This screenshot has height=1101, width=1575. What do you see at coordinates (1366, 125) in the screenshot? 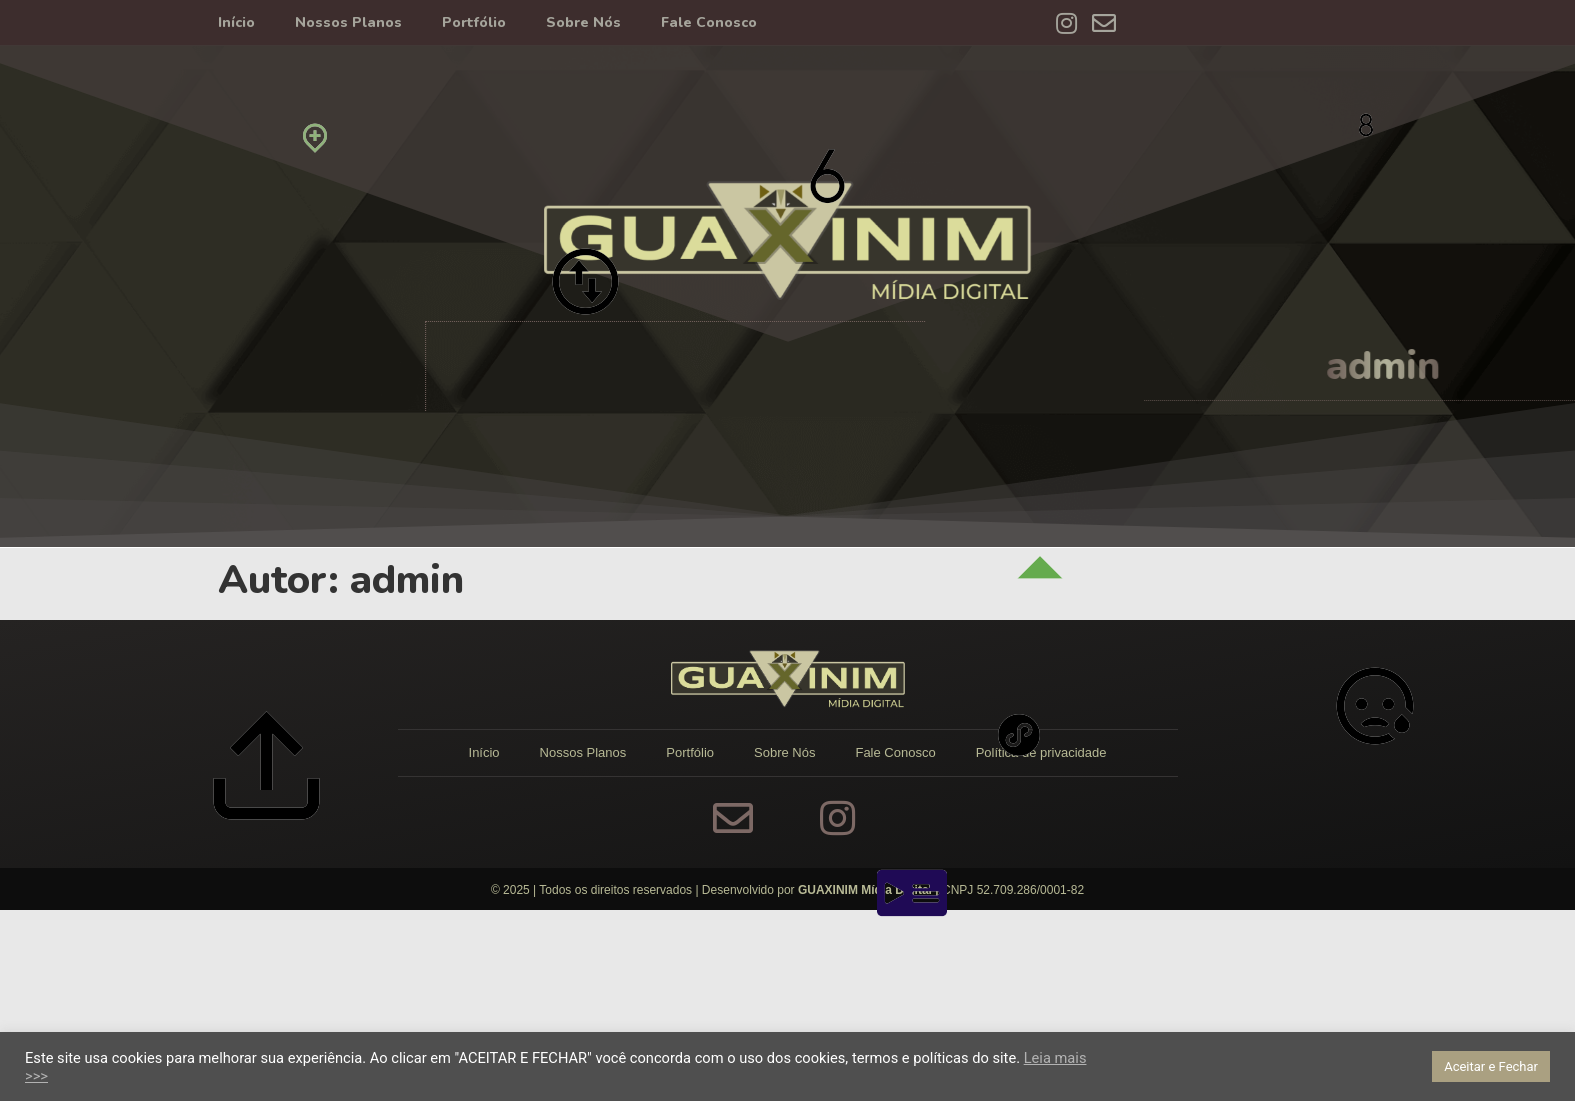
I see `indicates item number 8 in a list or sequence` at bounding box center [1366, 125].